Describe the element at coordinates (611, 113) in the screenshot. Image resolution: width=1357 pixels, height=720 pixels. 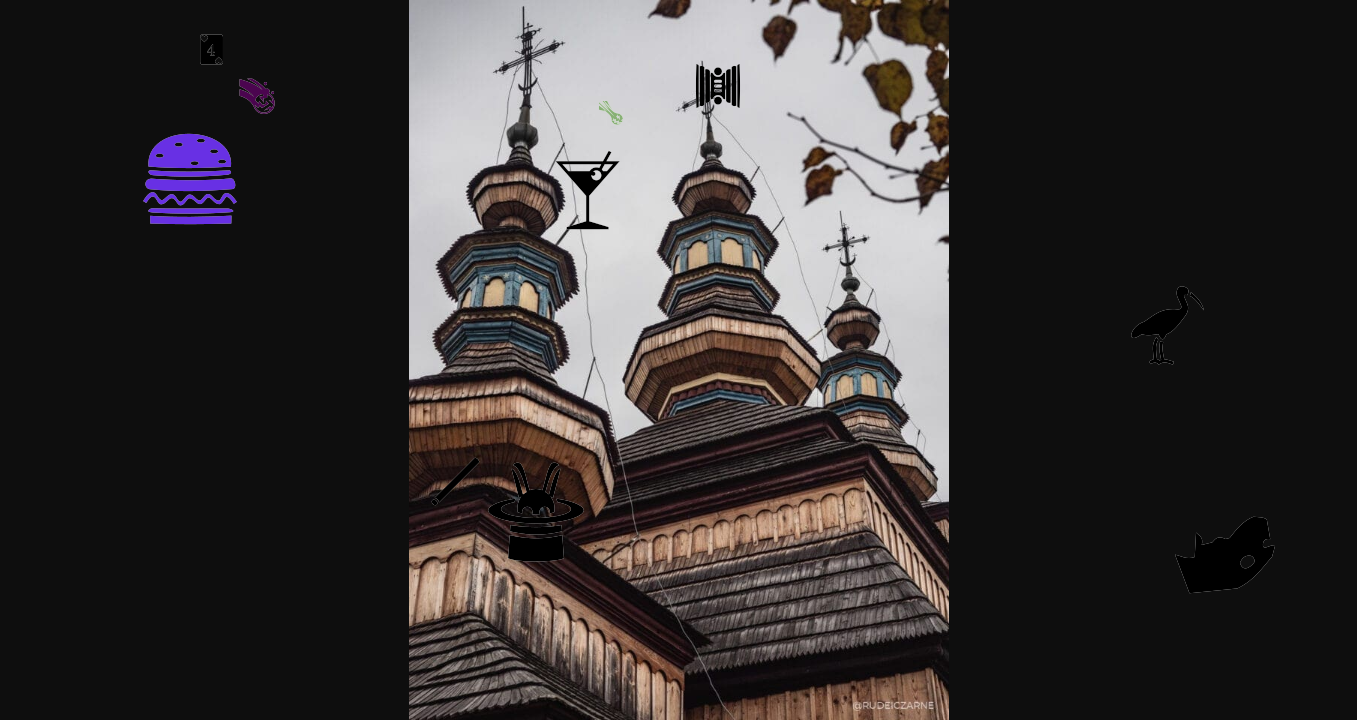
I see `indicates incoming threat or danger event in game` at that location.